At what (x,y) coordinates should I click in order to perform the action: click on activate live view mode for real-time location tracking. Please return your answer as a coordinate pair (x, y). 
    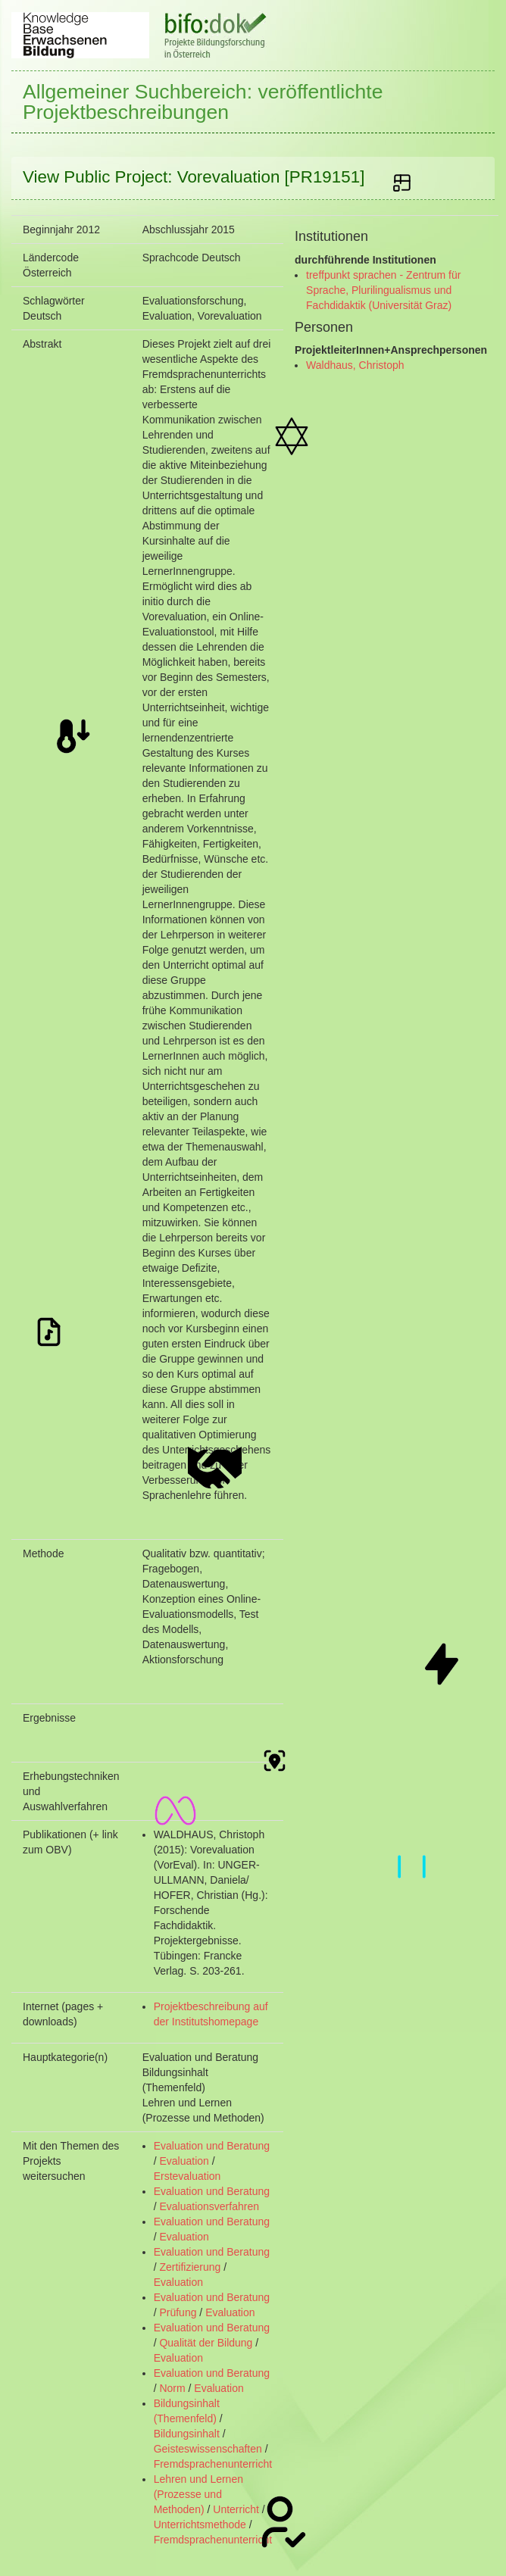
    Looking at the image, I should click on (274, 1760).